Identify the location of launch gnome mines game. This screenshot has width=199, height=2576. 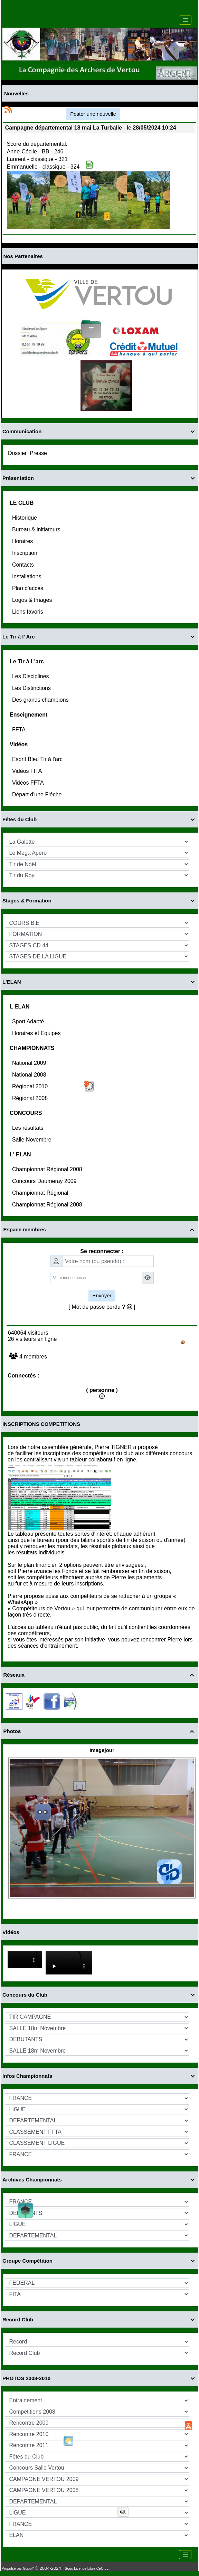
(25, 2210).